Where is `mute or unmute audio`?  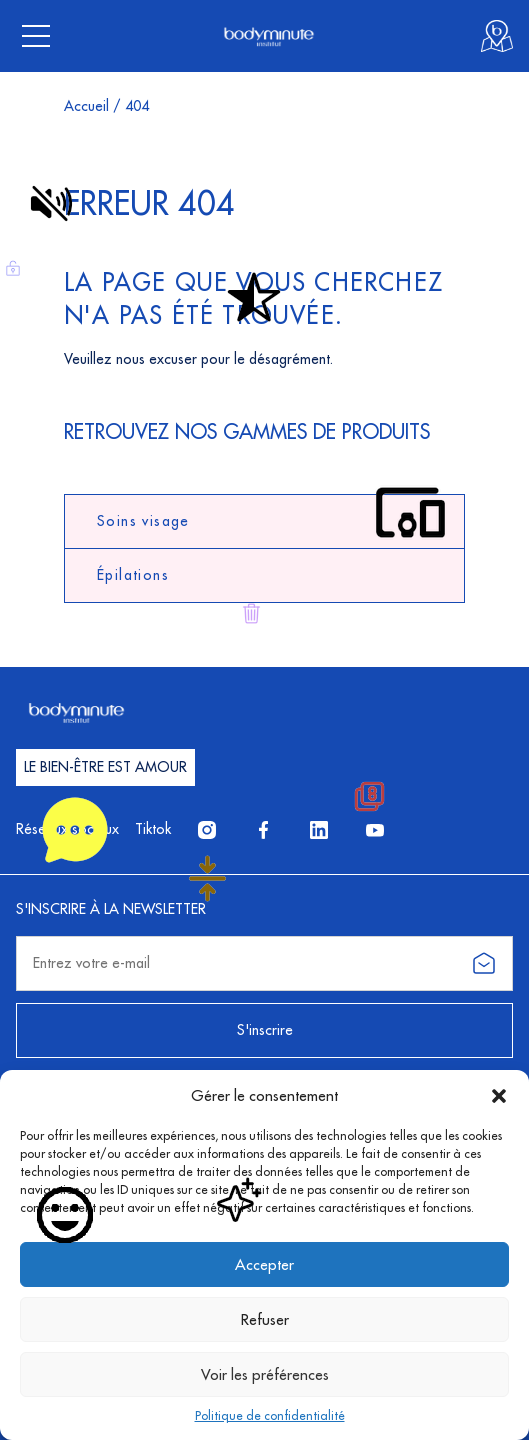 mute or unmute audio is located at coordinates (51, 203).